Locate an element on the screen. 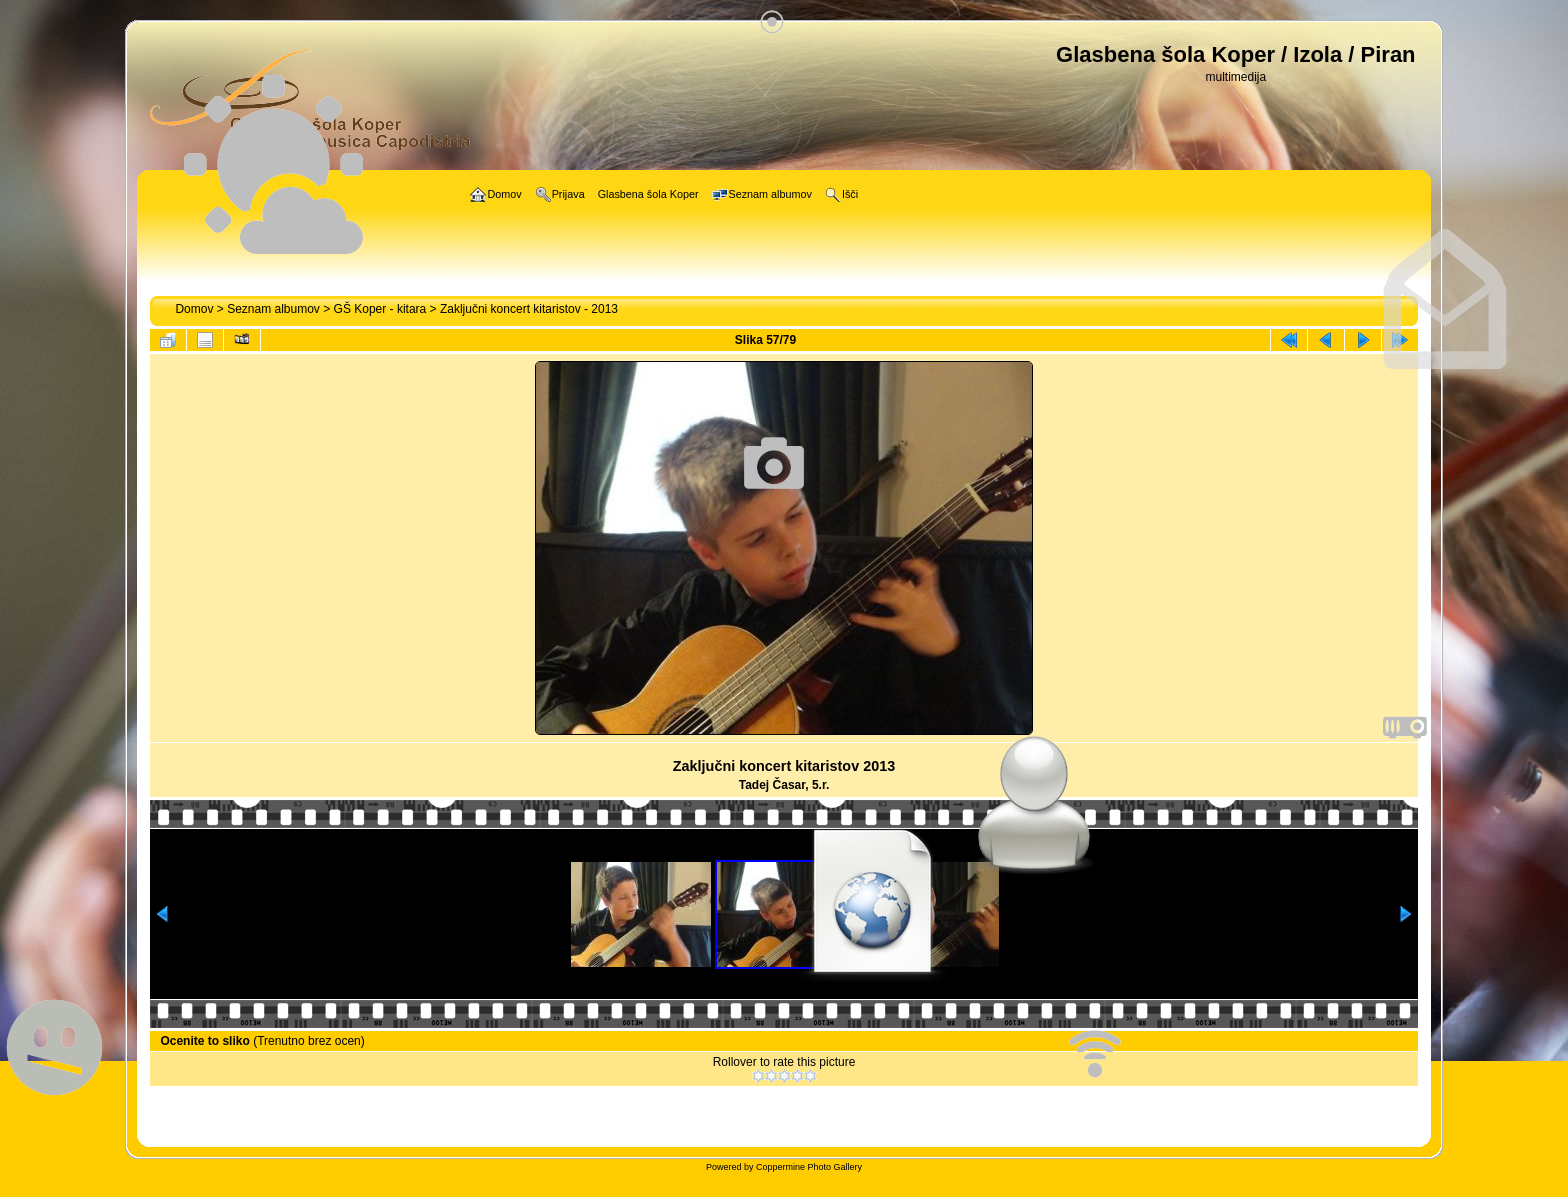  open your pictures folder is located at coordinates (774, 463).